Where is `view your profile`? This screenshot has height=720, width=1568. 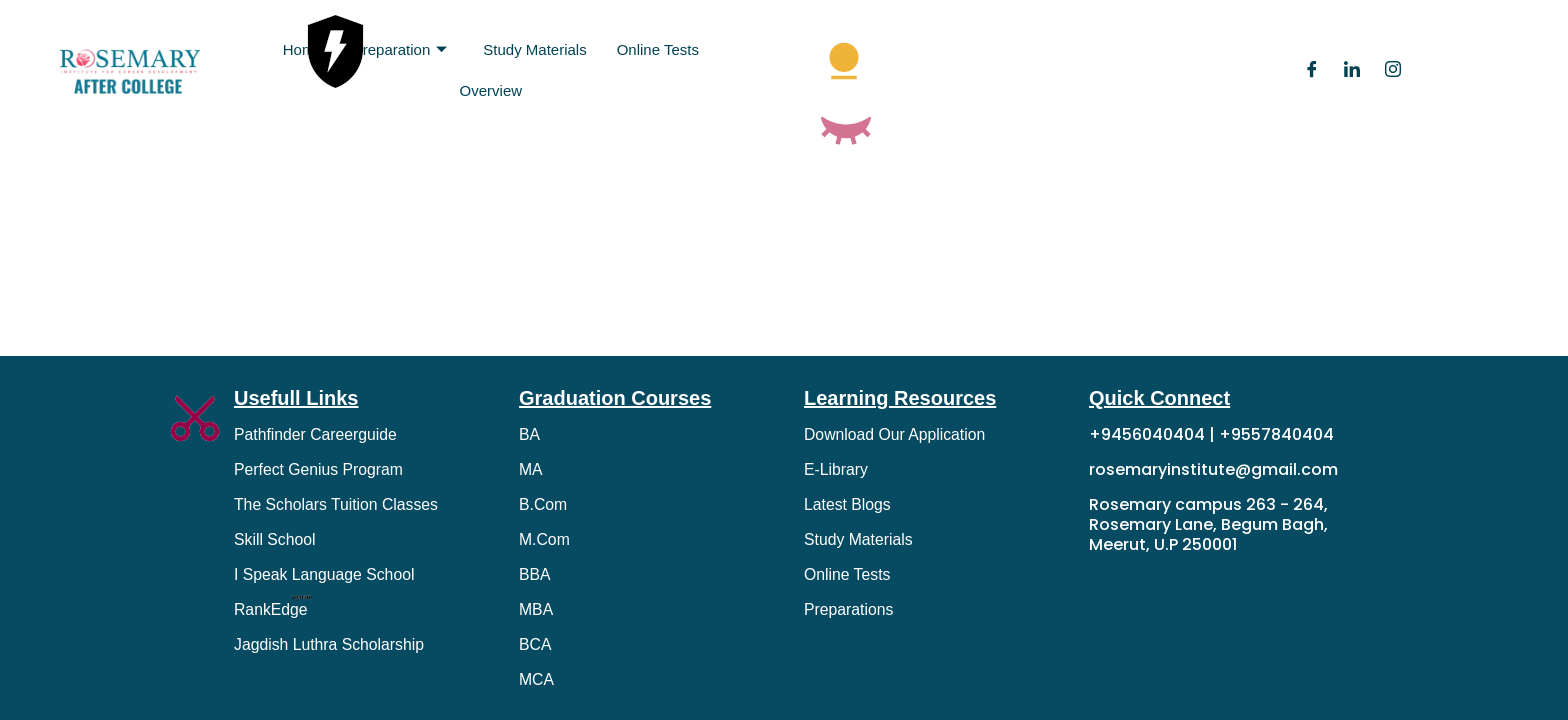 view your profile is located at coordinates (844, 61).